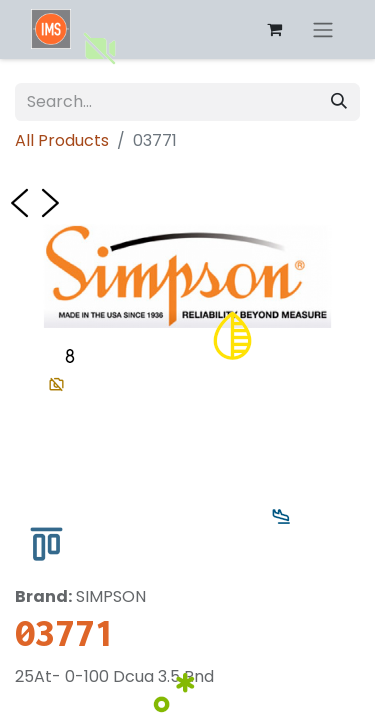  Describe the element at coordinates (99, 48) in the screenshot. I see `turn off camera or disable video` at that location.